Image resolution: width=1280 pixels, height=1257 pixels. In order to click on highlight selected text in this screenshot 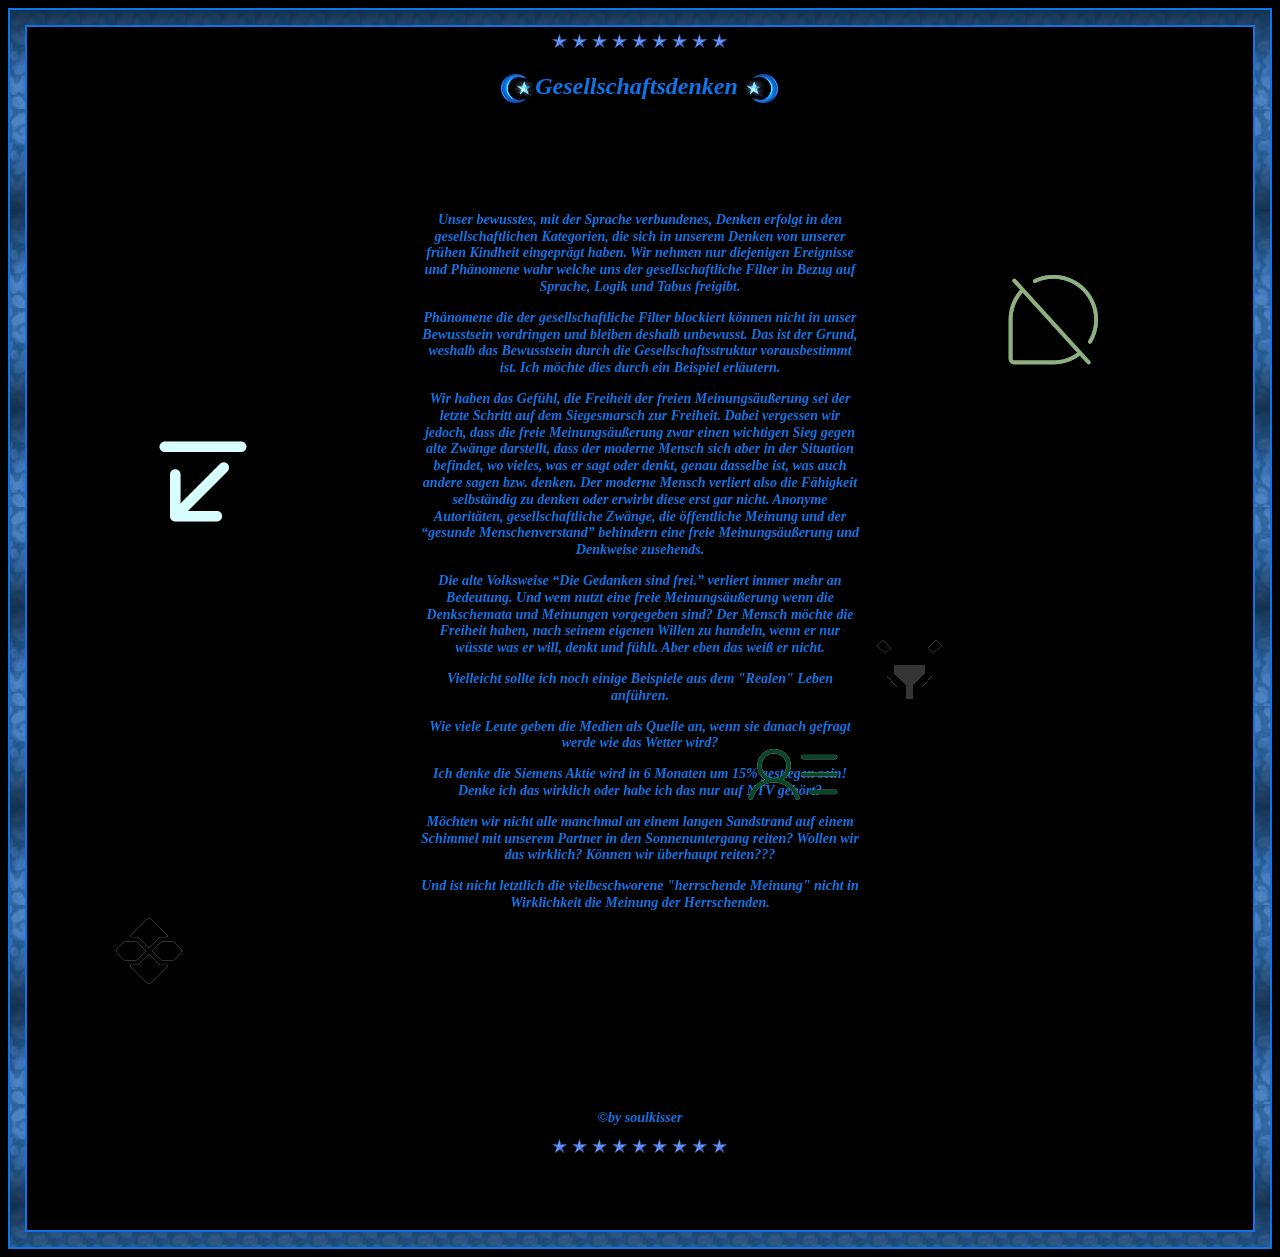, I will do `click(909, 668)`.